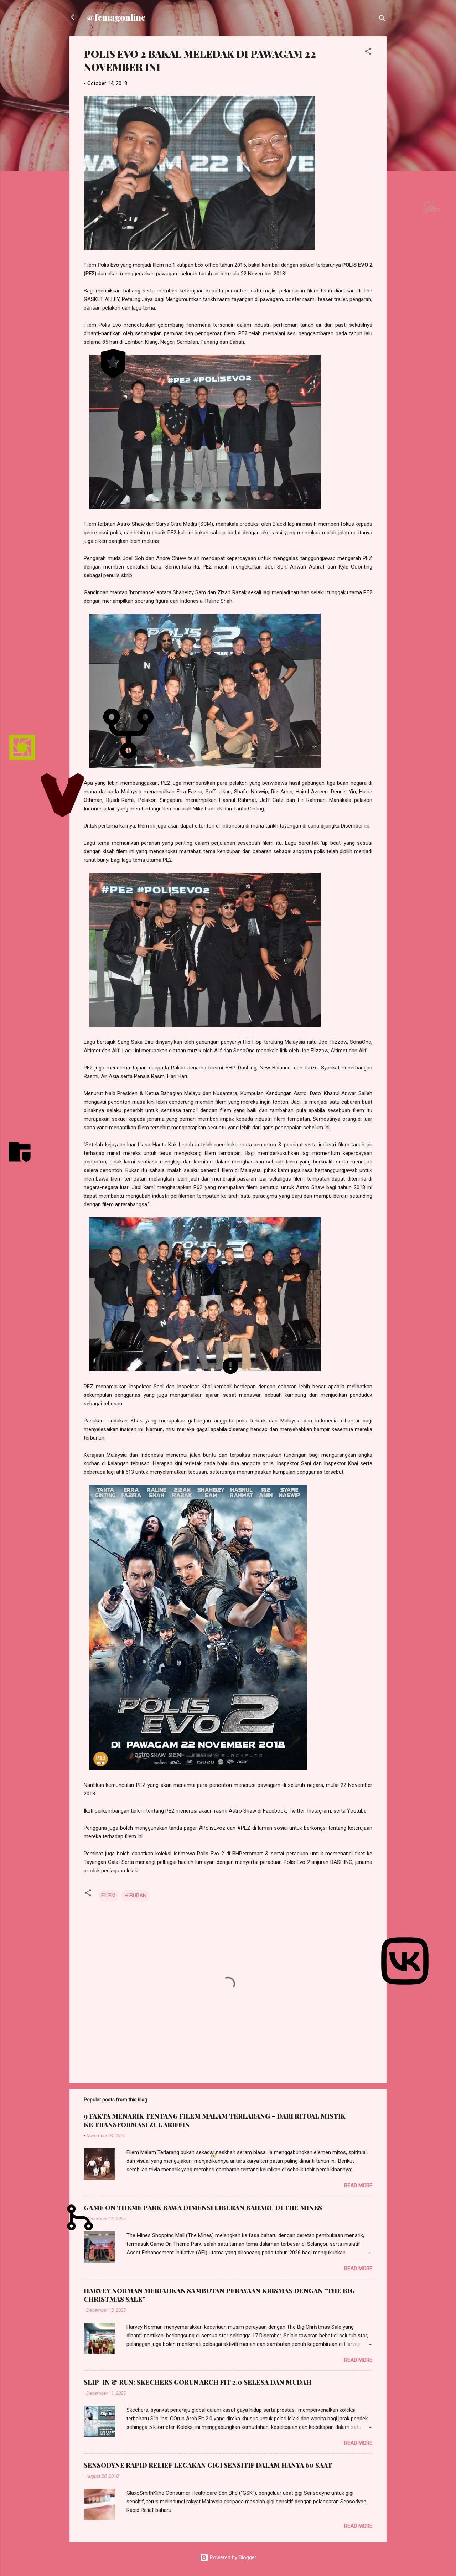  Describe the element at coordinates (128, 734) in the screenshot. I see `fork a repository` at that location.